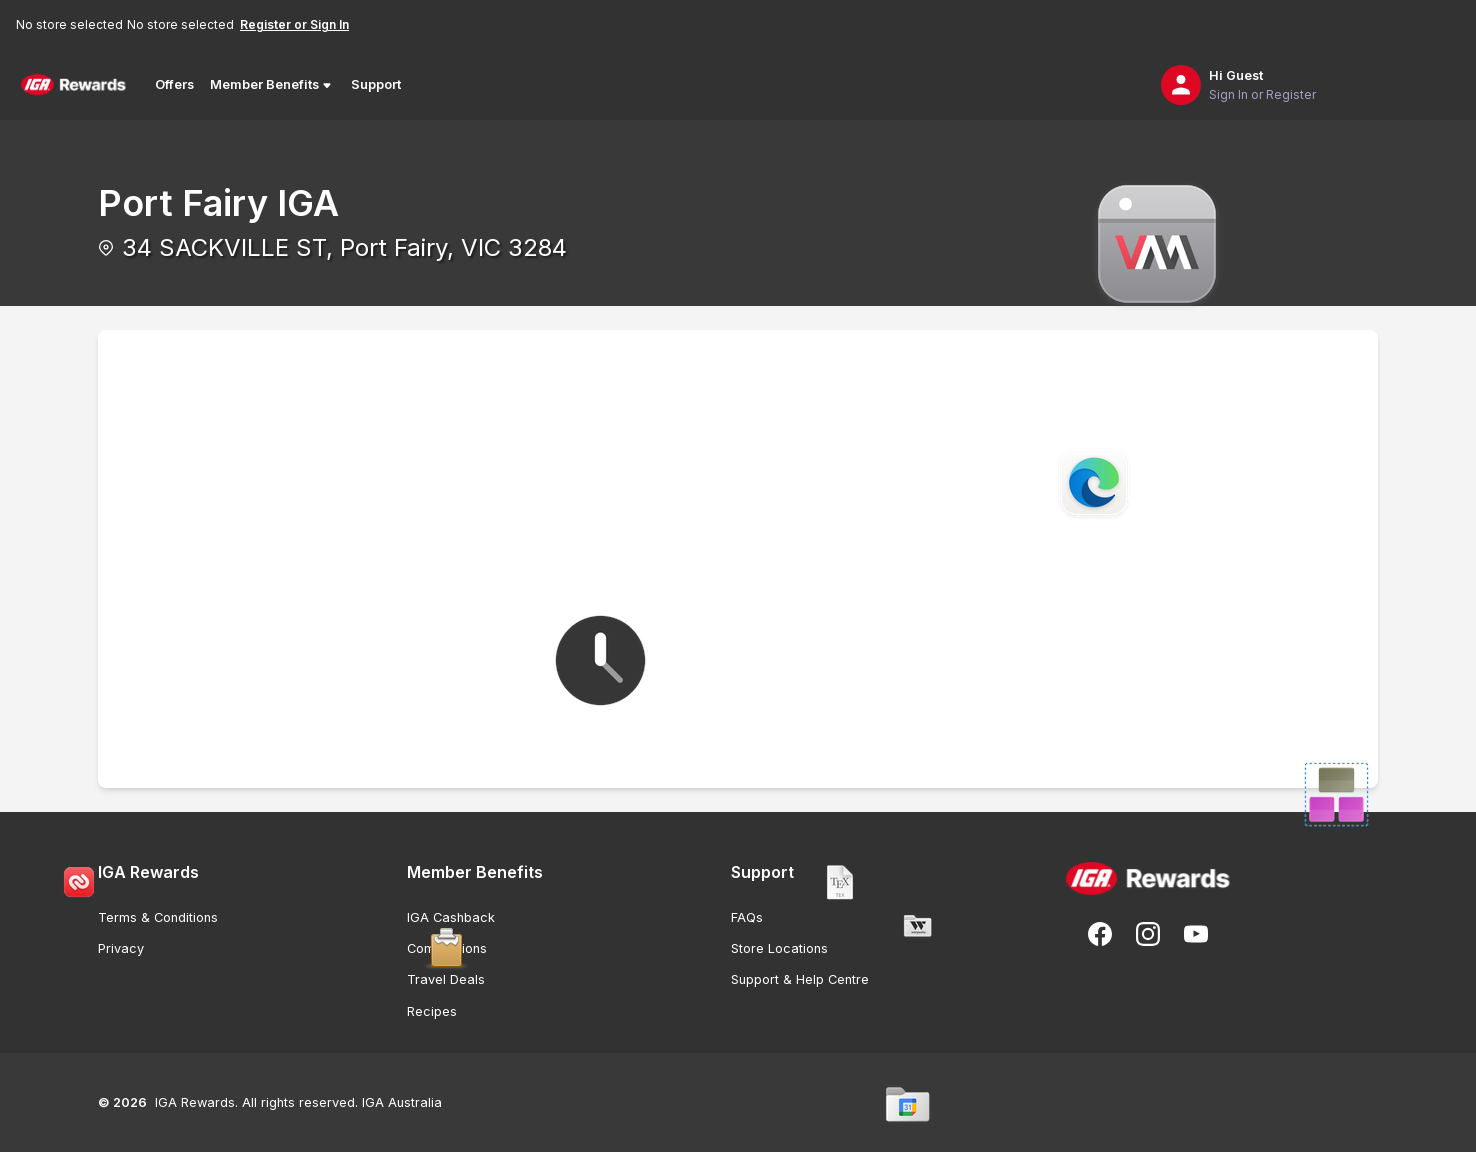 This screenshot has height=1152, width=1476. I want to click on open folder containing google calendar files, so click(907, 1105).